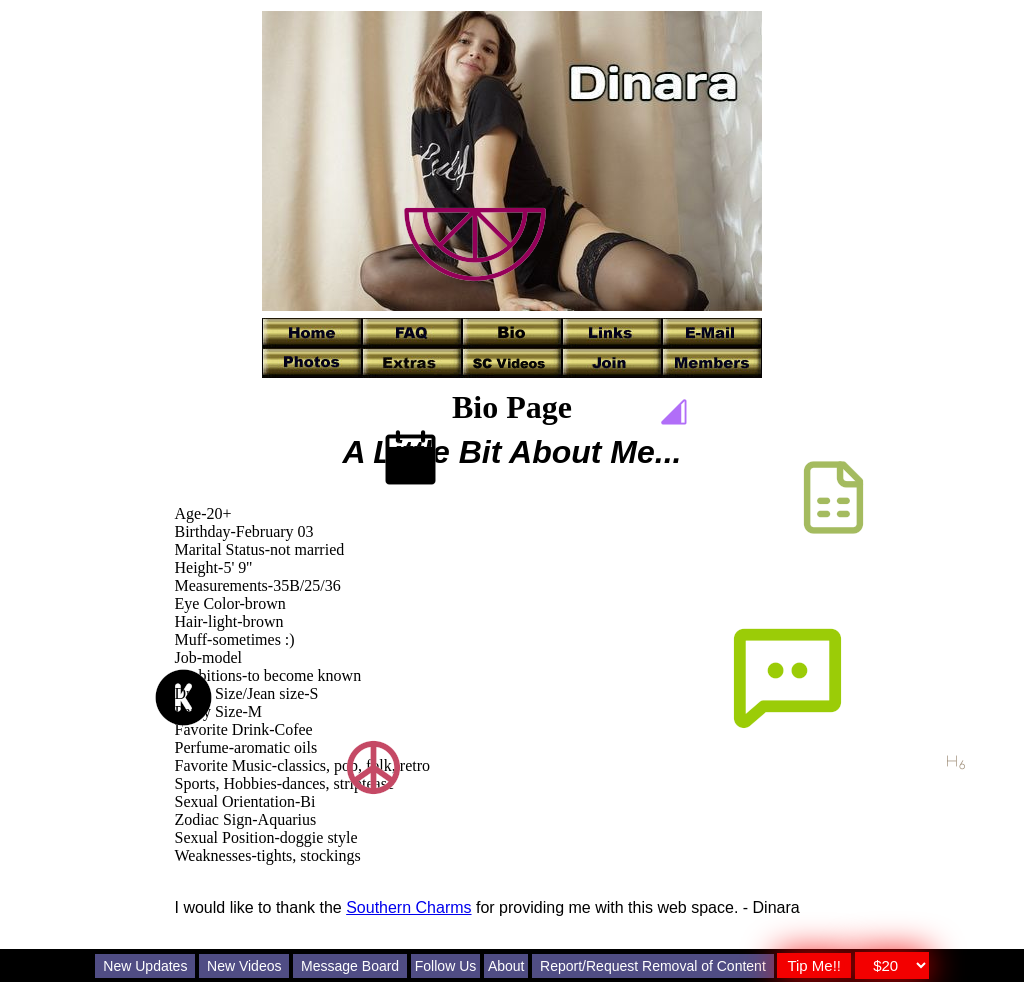  Describe the element at coordinates (410, 459) in the screenshot. I see `view calendar or schedule` at that location.